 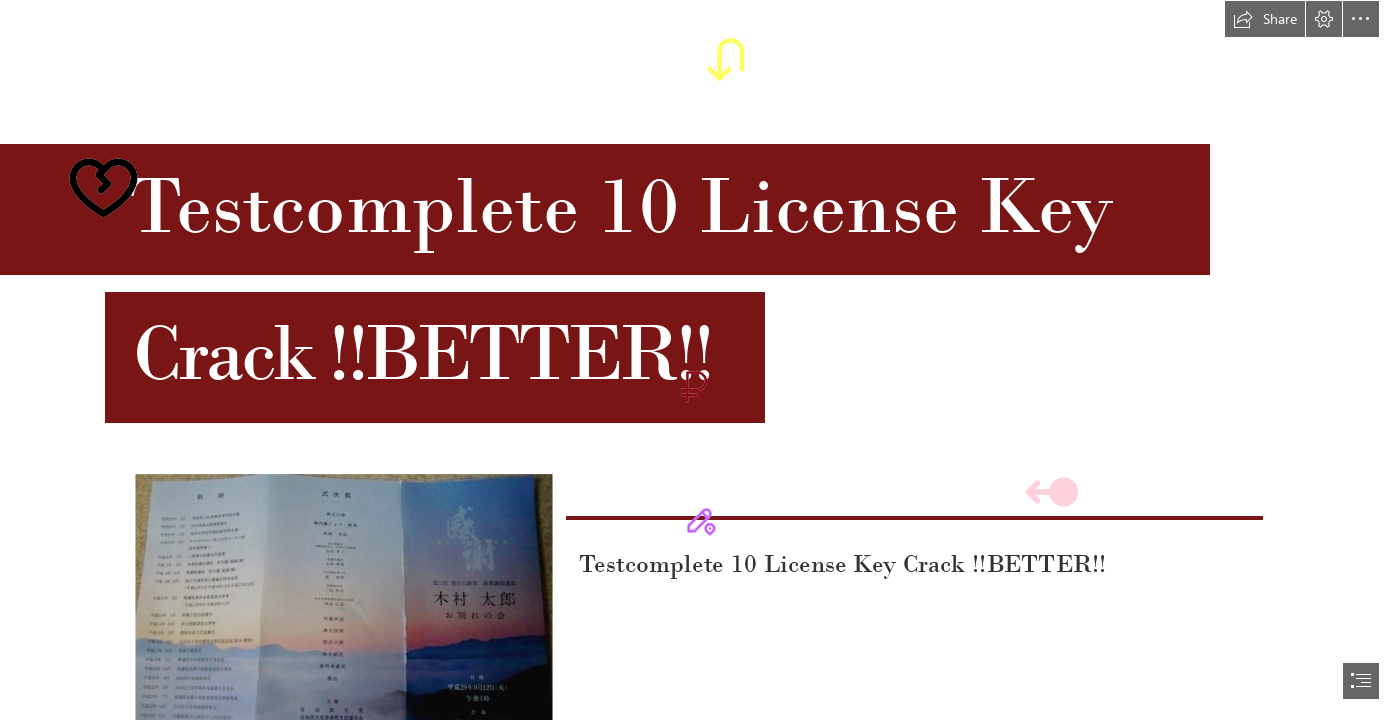 What do you see at coordinates (727, 59) in the screenshot?
I see `undo or reverse last action` at bounding box center [727, 59].